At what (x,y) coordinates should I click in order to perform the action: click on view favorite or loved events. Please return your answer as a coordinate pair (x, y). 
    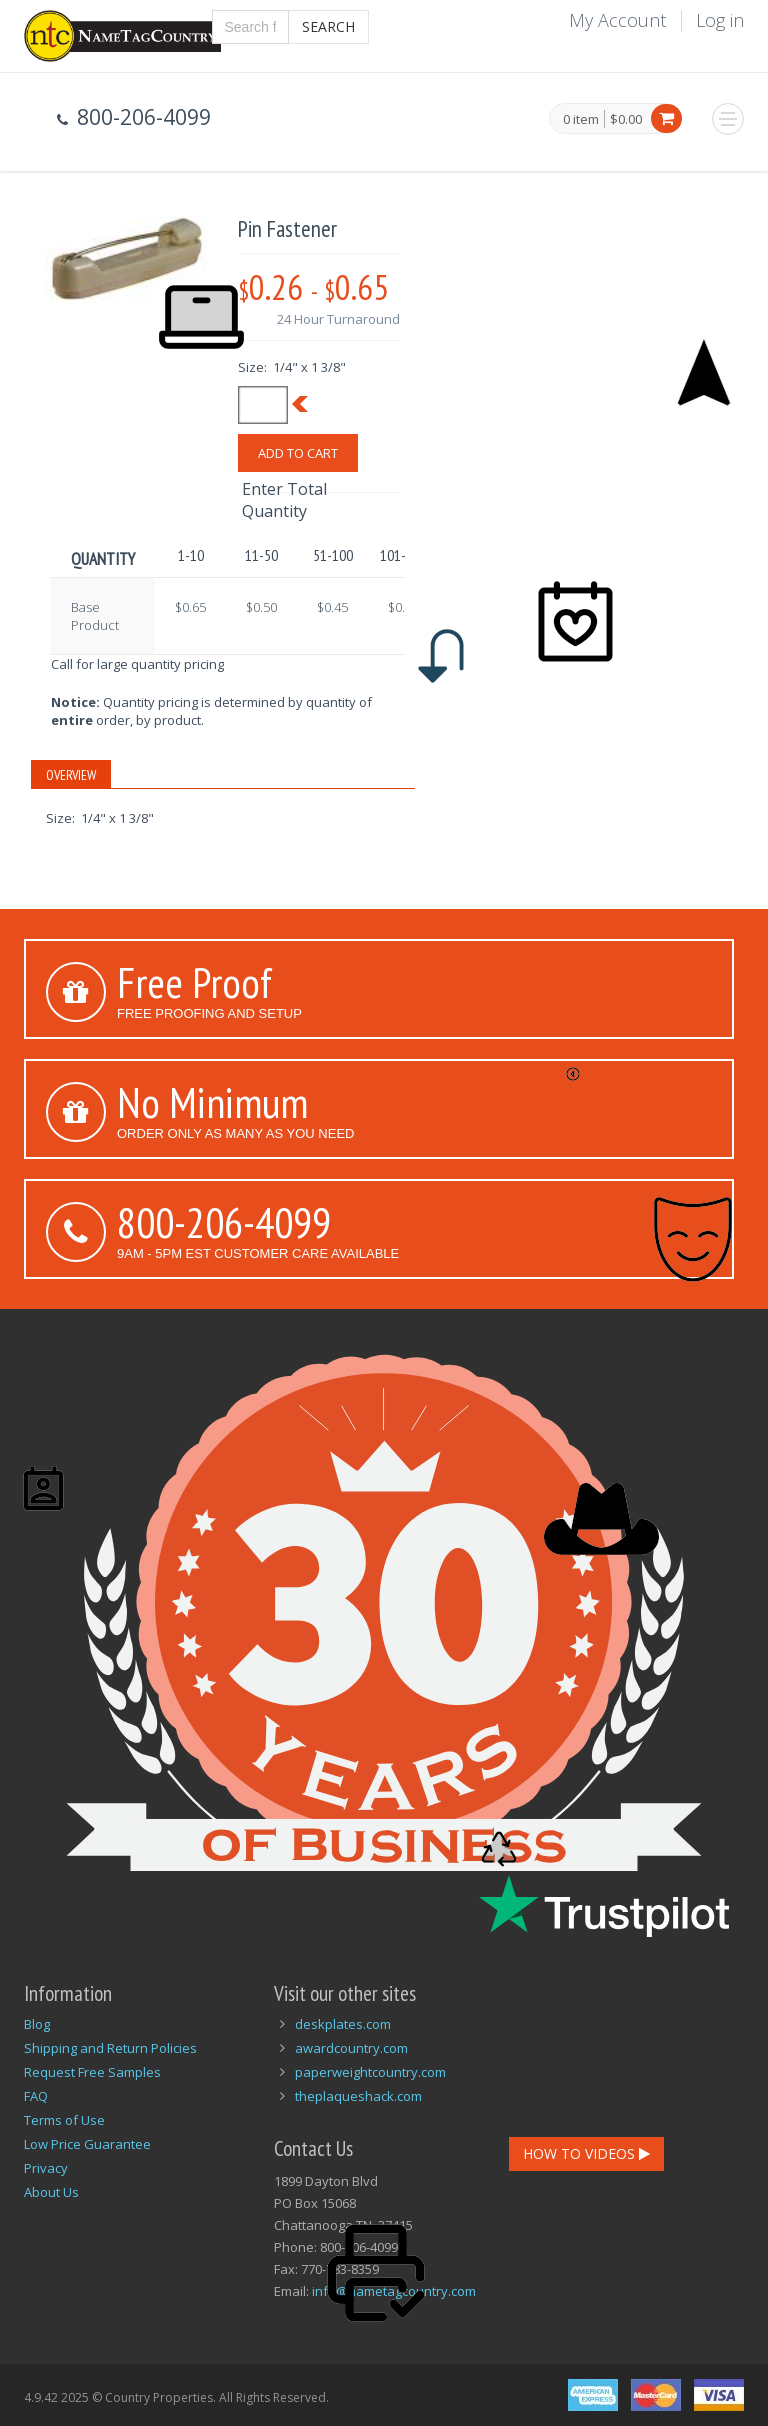
    Looking at the image, I should click on (575, 624).